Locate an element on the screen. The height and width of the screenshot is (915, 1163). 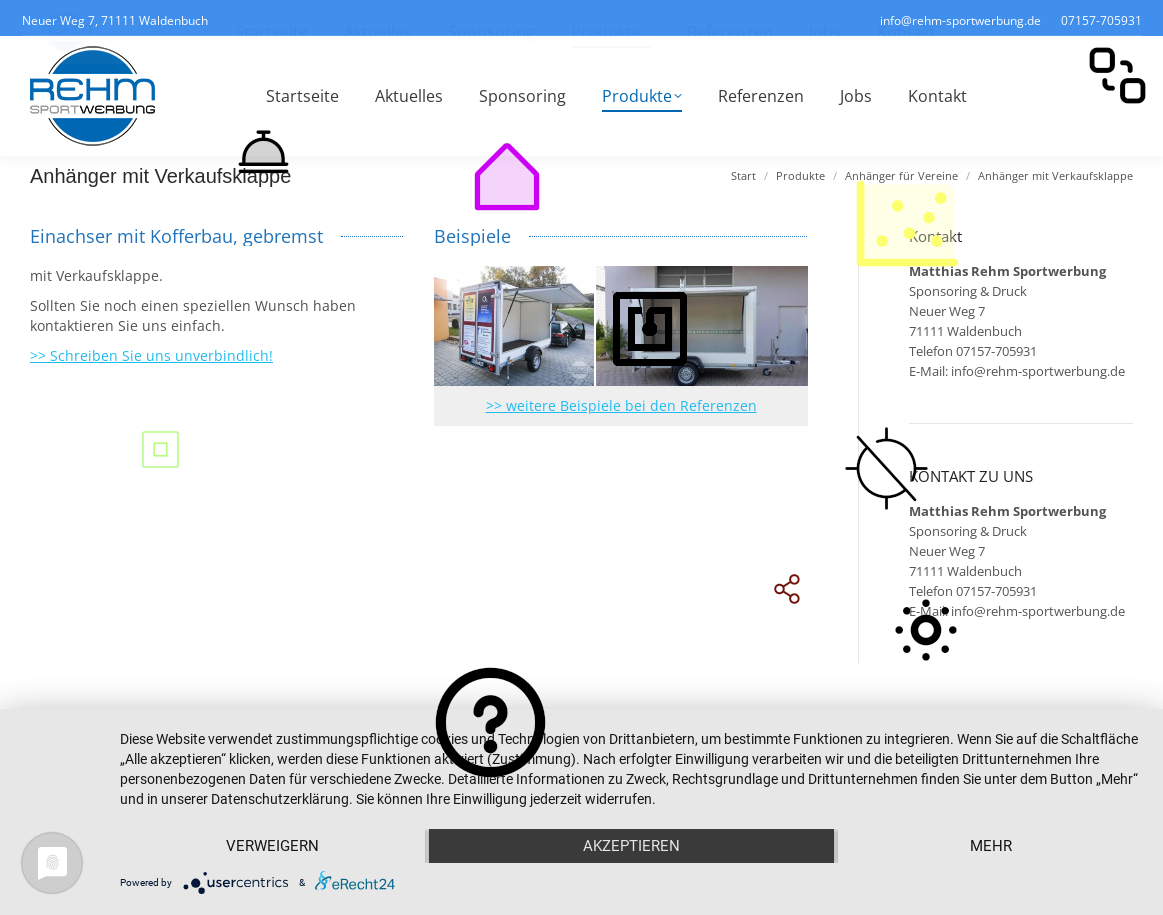
enable NFC for contactless payments or transfers is located at coordinates (650, 329).